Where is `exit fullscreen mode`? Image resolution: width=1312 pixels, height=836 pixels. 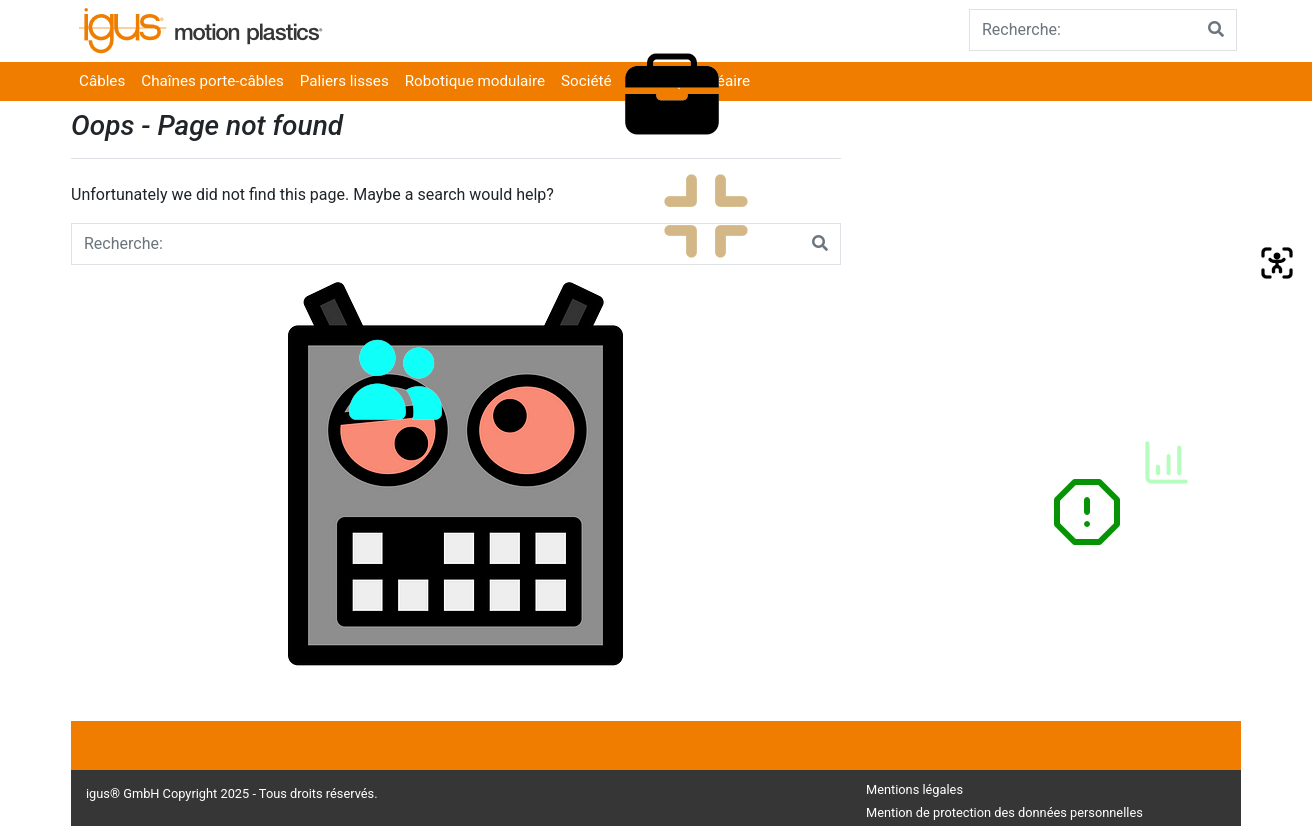
exit fullscreen mode is located at coordinates (706, 216).